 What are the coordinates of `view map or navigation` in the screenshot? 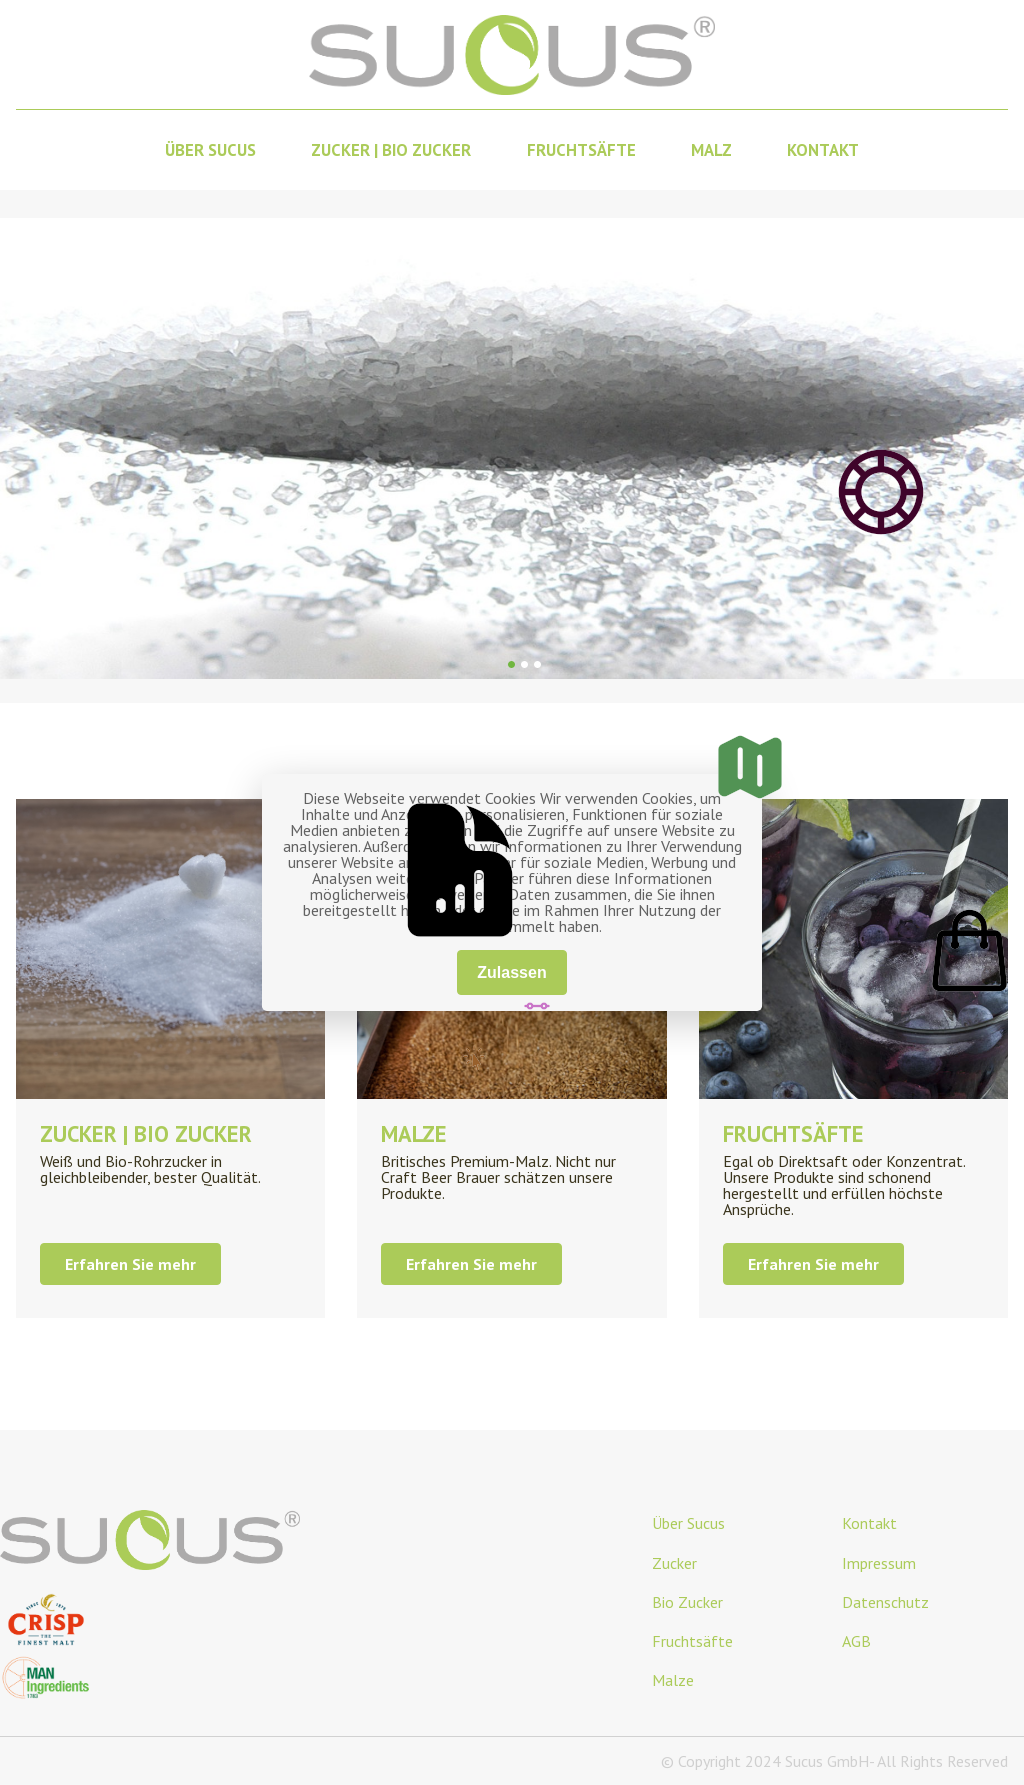 It's located at (750, 767).